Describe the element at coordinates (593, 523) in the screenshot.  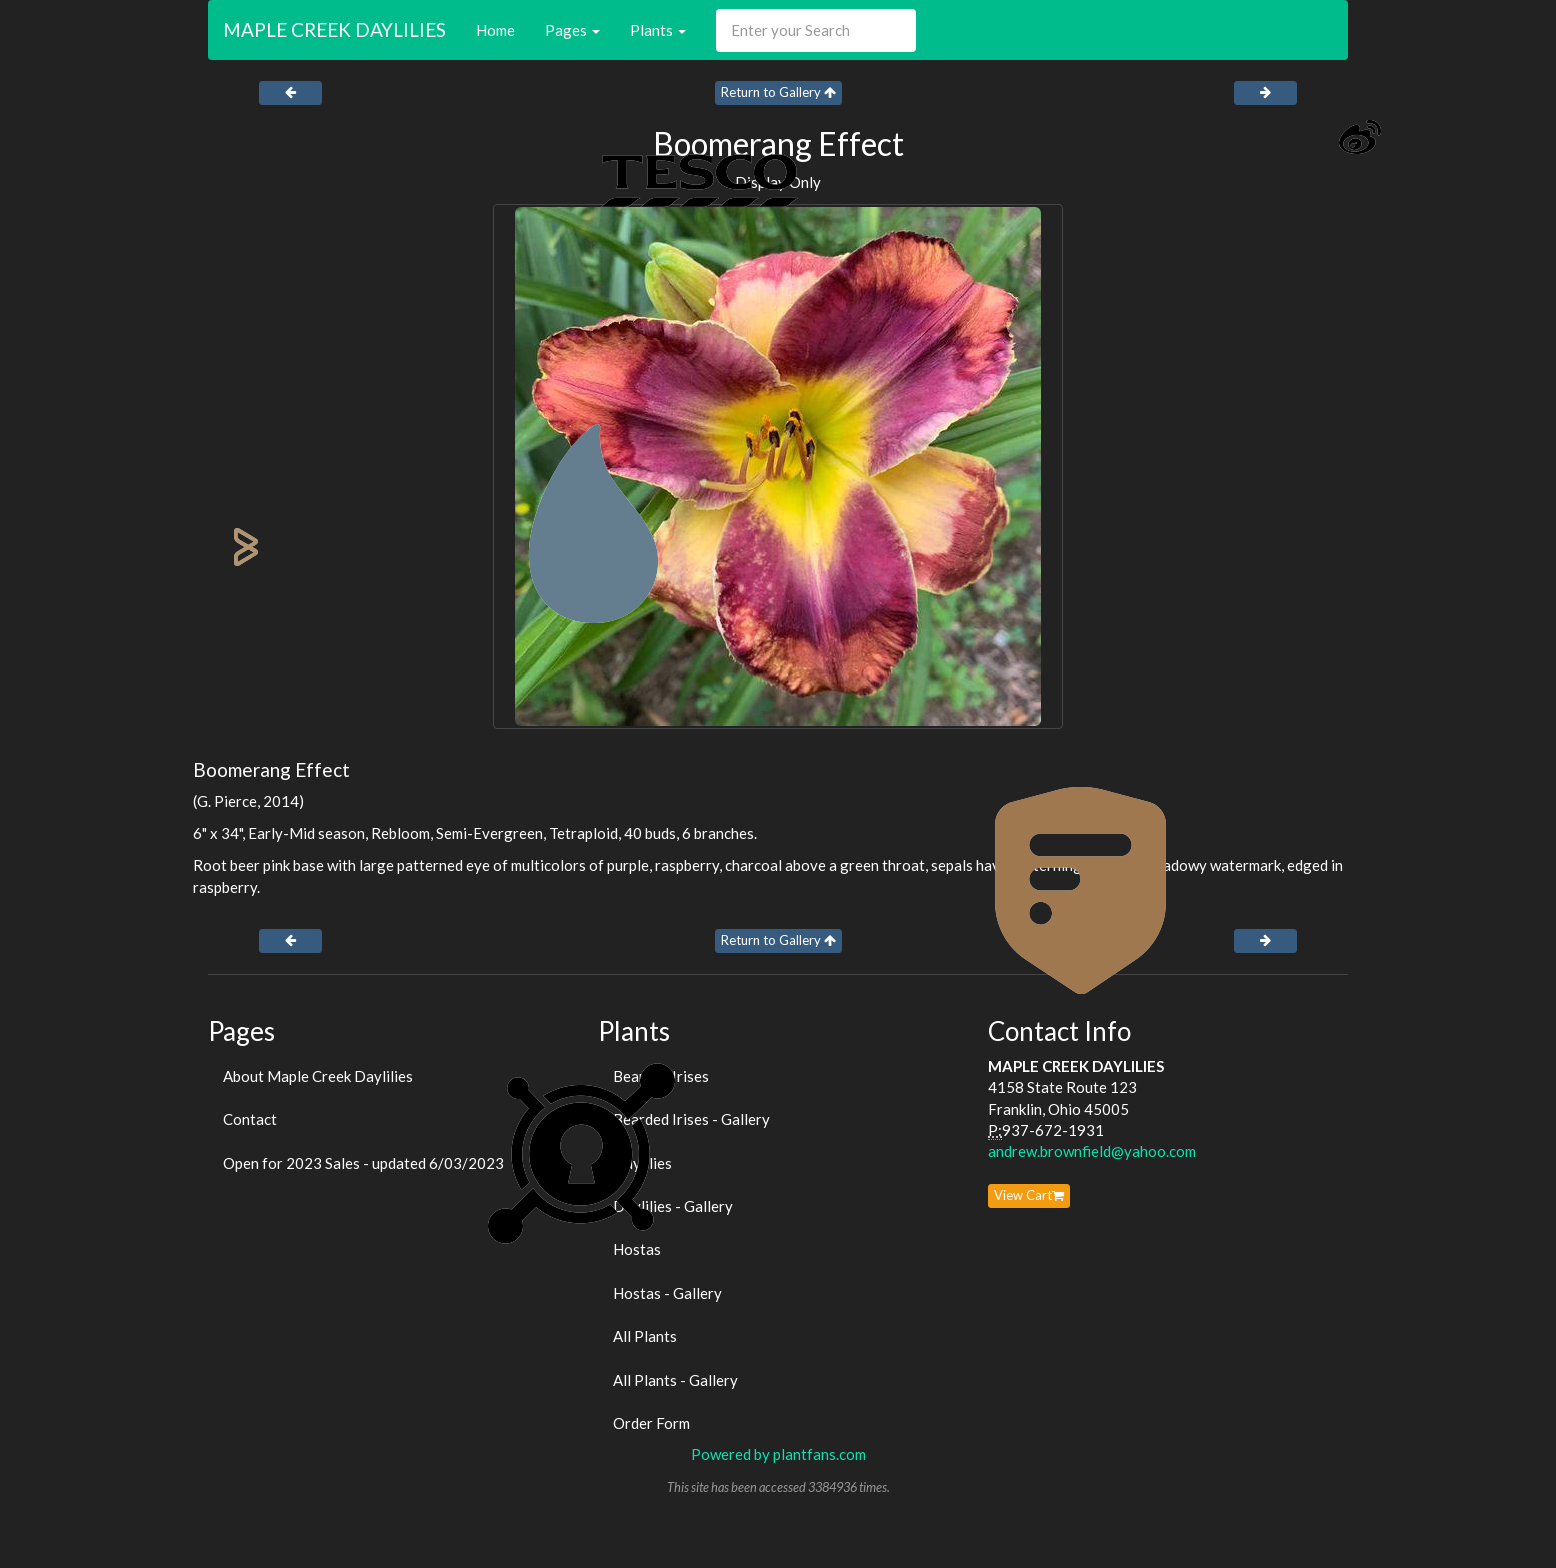
I see `elixir programming language logo` at that location.